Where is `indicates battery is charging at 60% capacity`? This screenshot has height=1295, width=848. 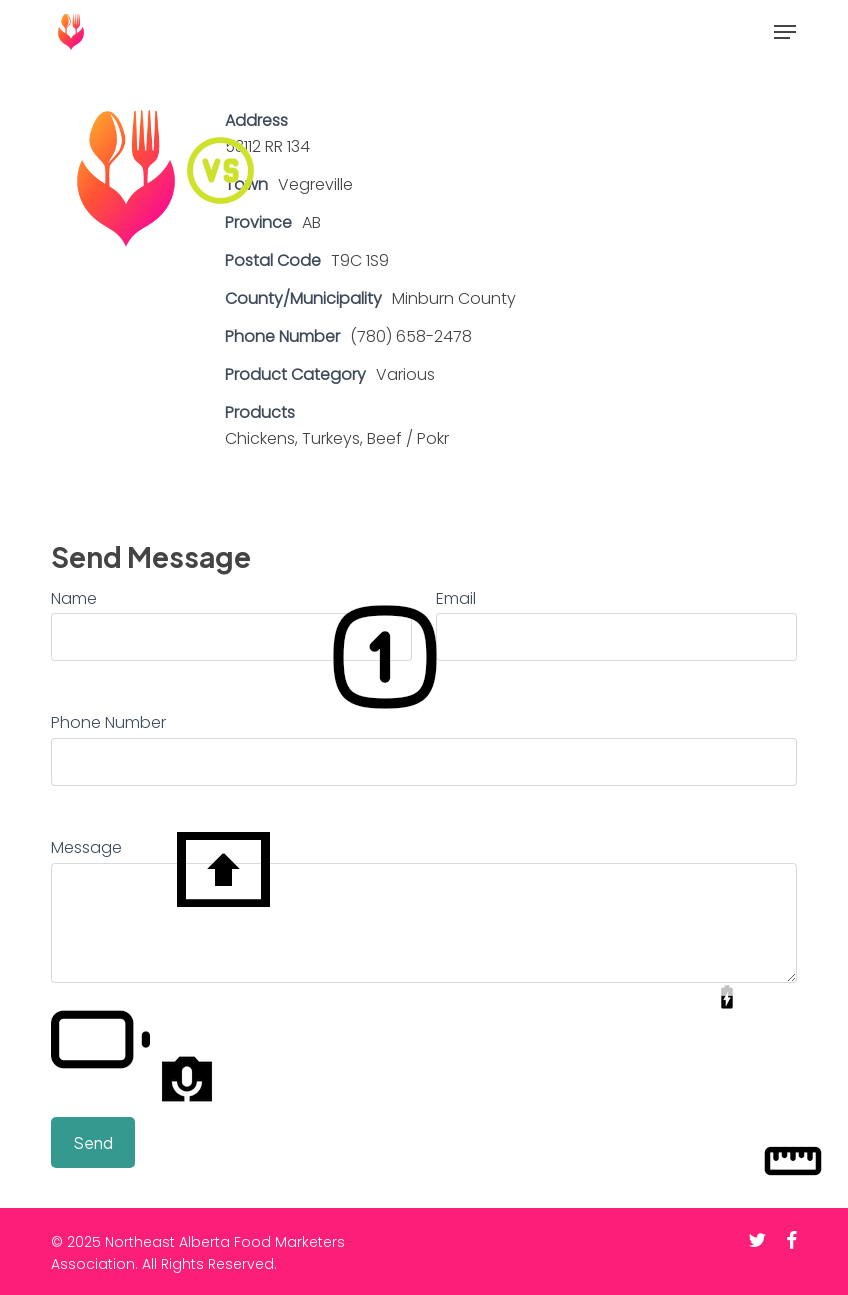
indicates battery is charging at 60% capacity is located at coordinates (727, 997).